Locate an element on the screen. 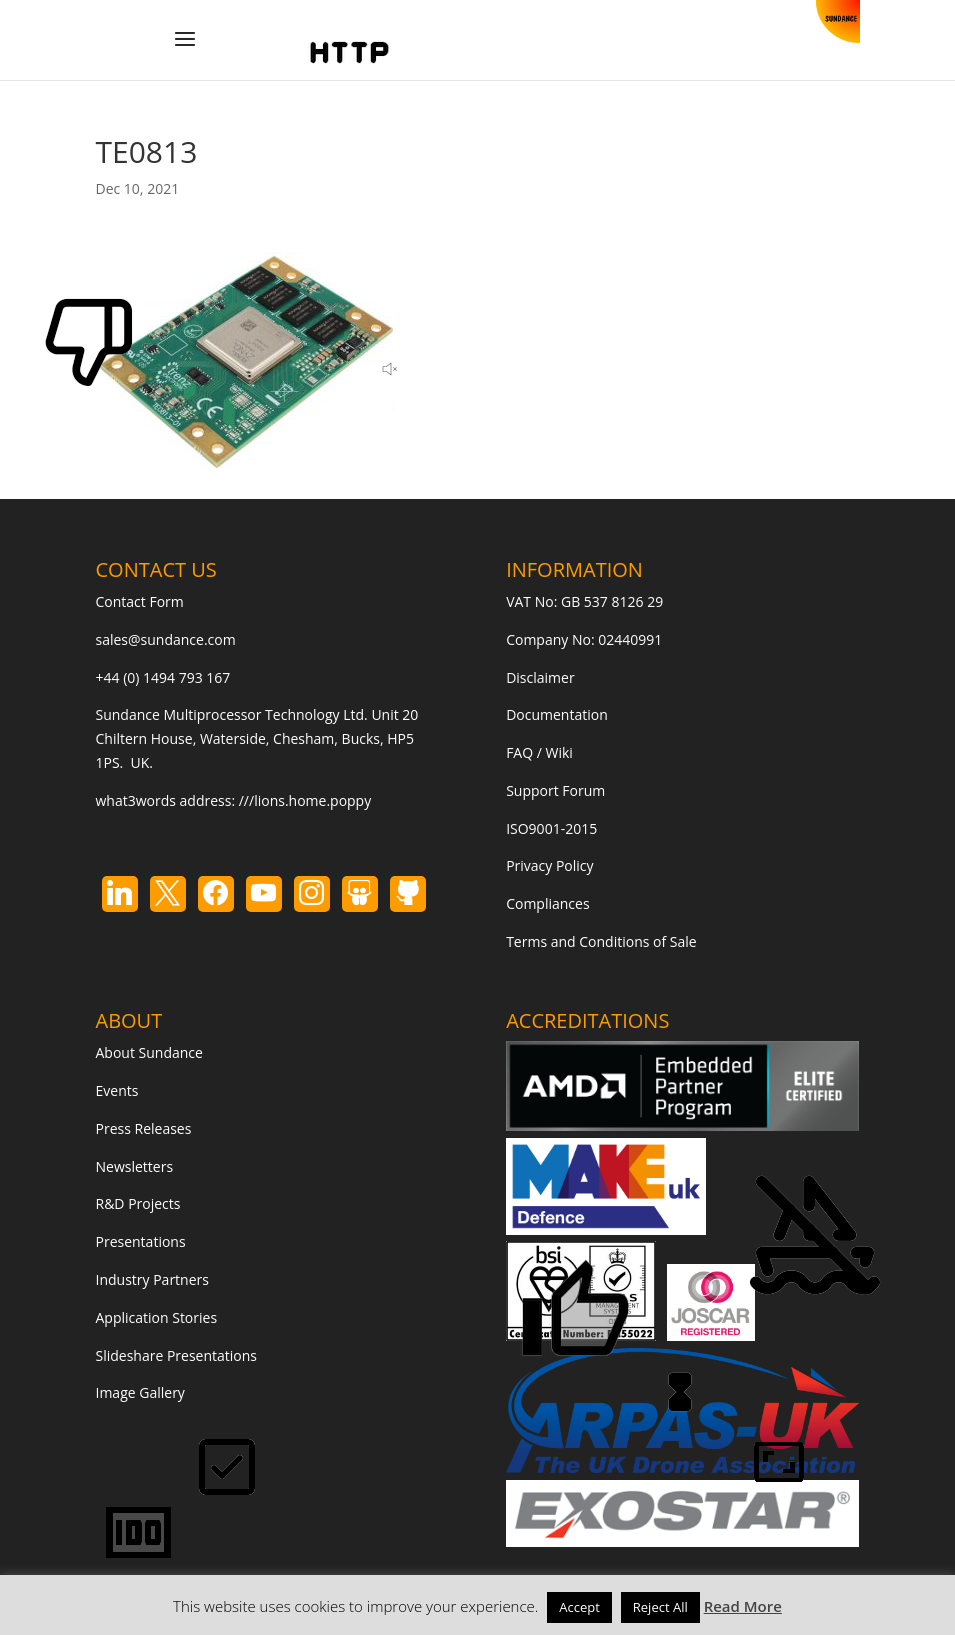  indicates a process is loading or in progress is located at coordinates (680, 1392).